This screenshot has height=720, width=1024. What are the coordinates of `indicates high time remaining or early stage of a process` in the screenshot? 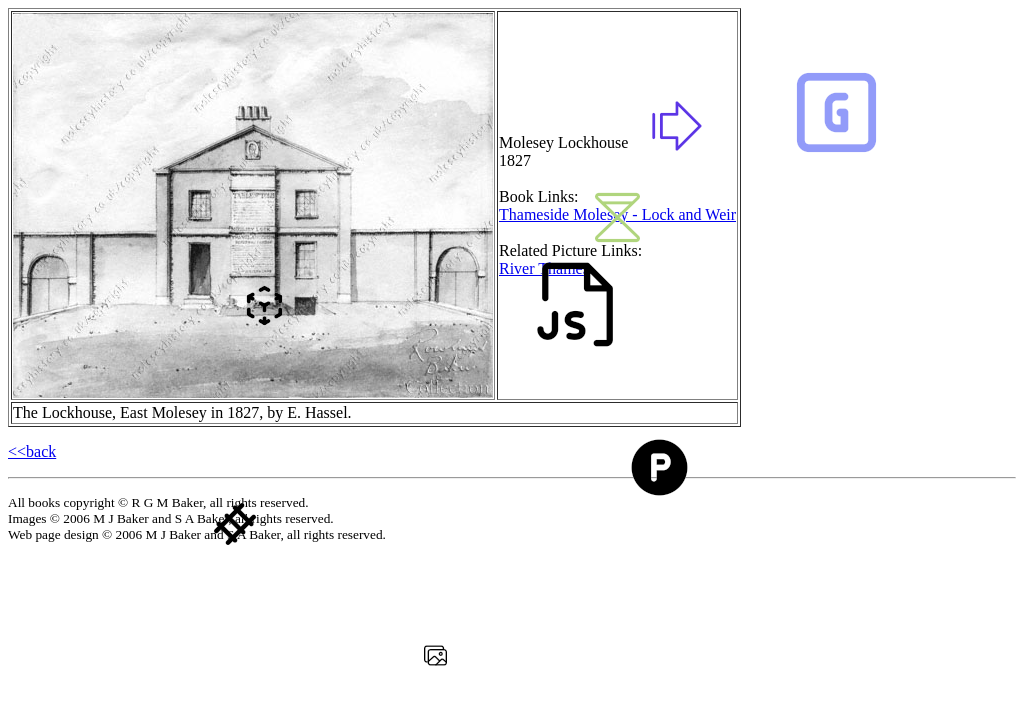 It's located at (617, 217).